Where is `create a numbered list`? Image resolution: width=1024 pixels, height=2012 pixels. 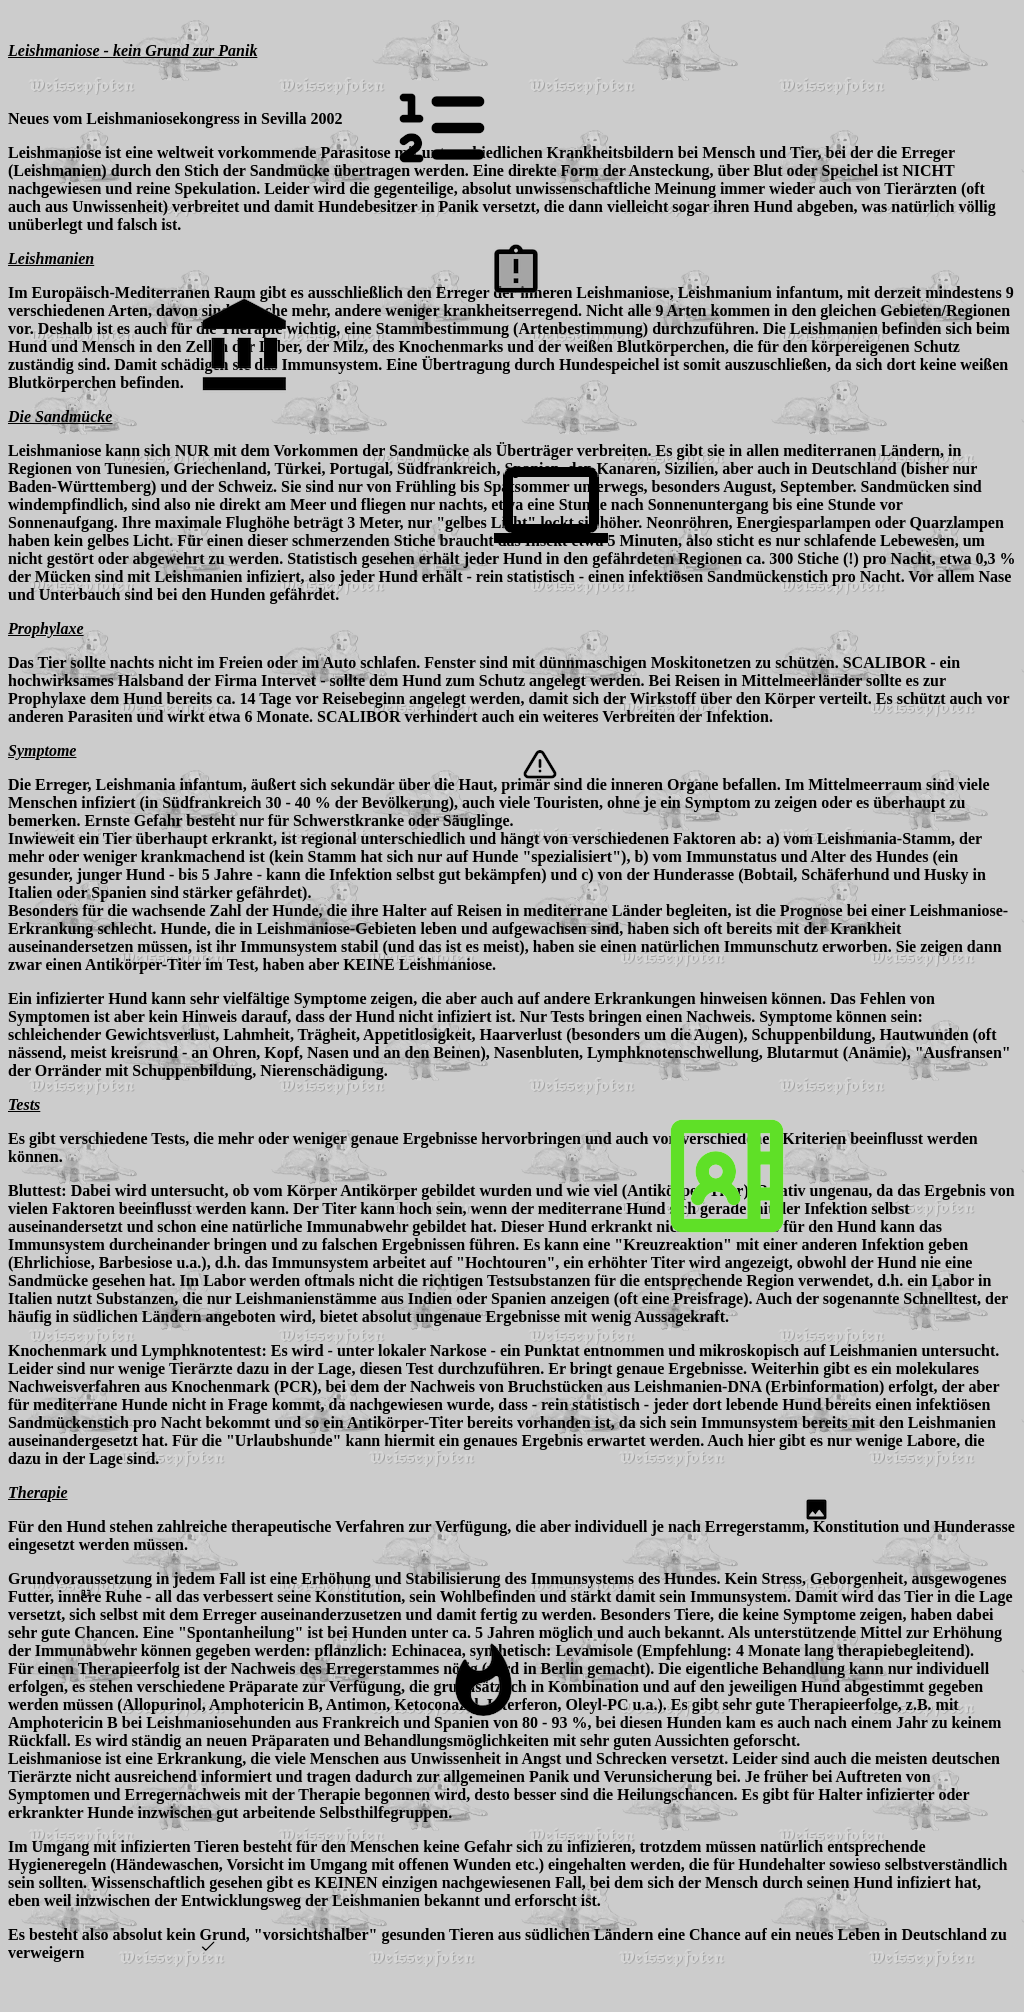
create a numbered list is located at coordinates (442, 128).